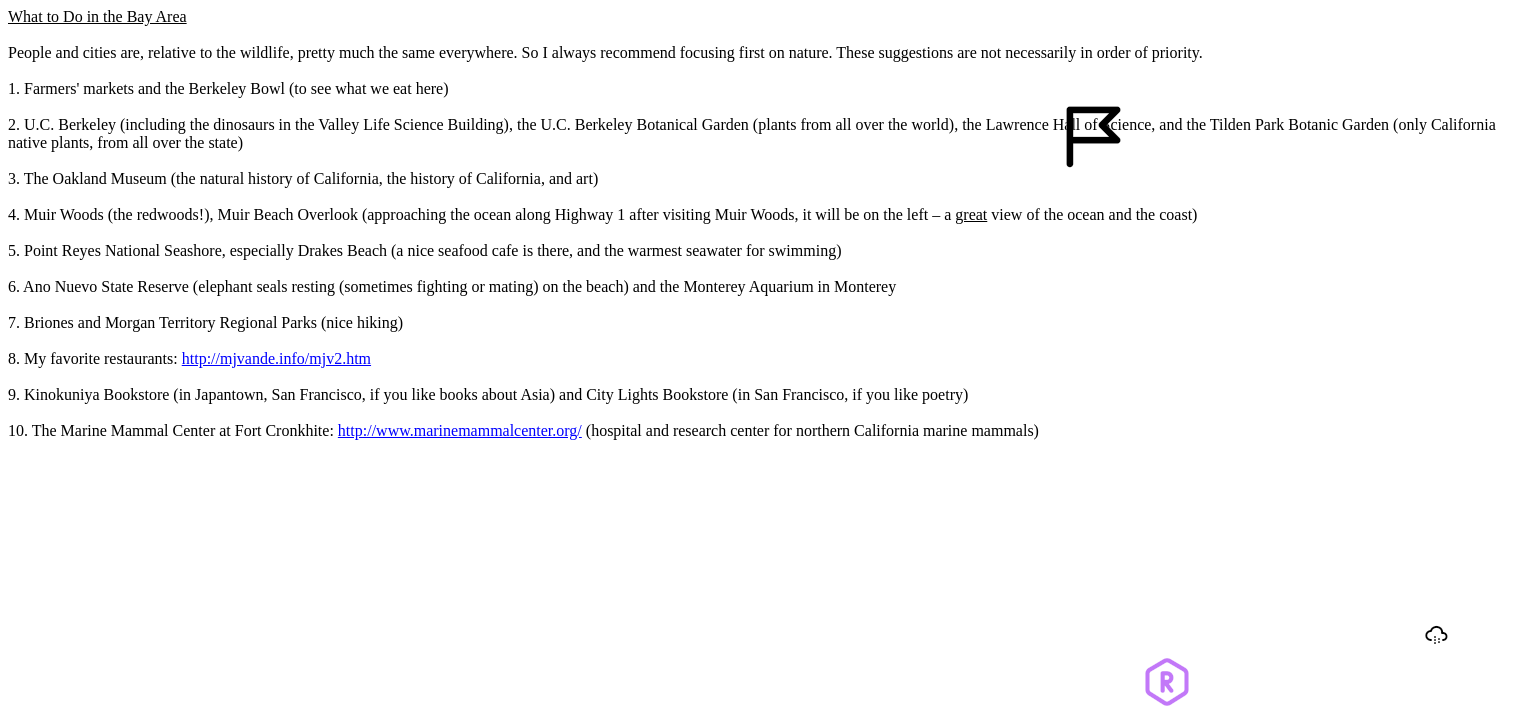 The width and height of the screenshot is (1517, 720). Describe the element at coordinates (1167, 682) in the screenshot. I see `indicates a hexagonal badge or label with "R" designation` at that location.